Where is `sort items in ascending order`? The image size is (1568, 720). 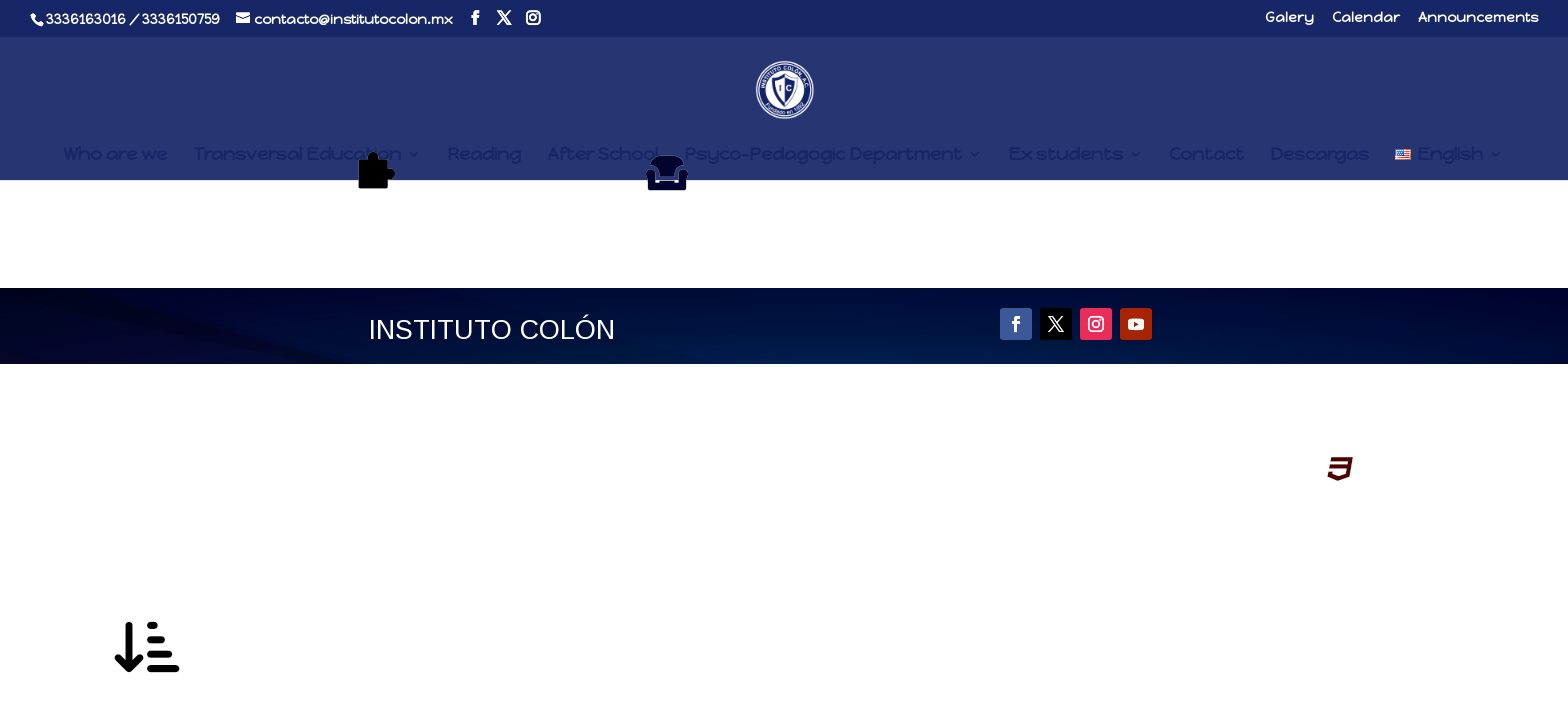
sort items in ascending order is located at coordinates (147, 647).